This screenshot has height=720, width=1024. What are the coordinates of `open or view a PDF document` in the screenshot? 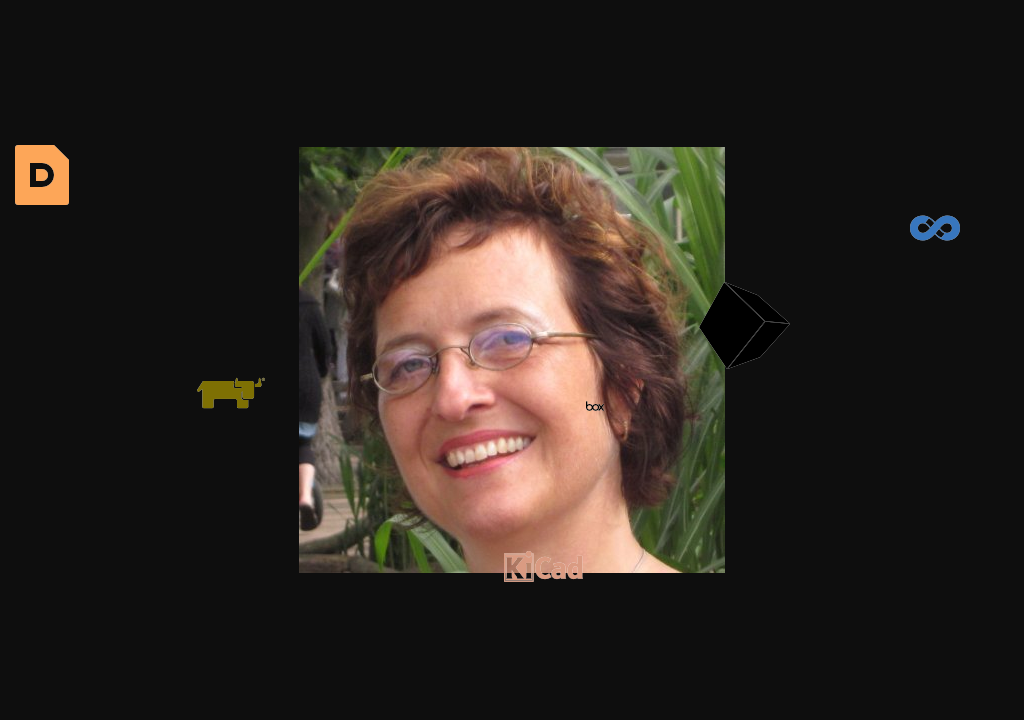 It's located at (42, 175).